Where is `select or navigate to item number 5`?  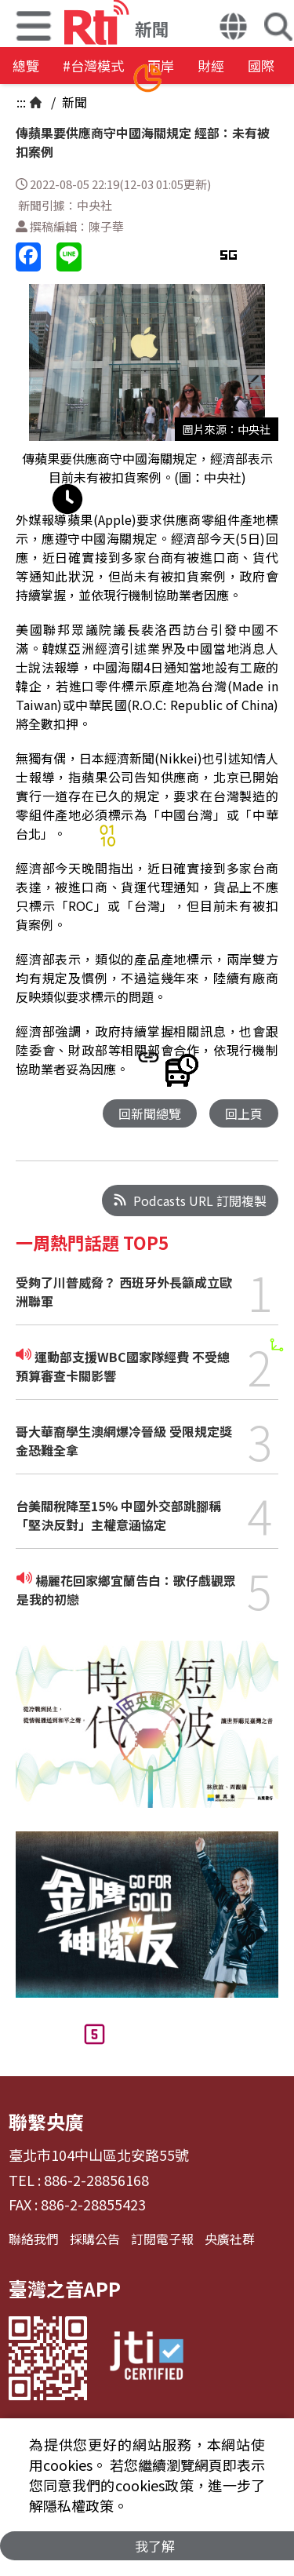
select or navigate to item number 5 is located at coordinates (94, 2034).